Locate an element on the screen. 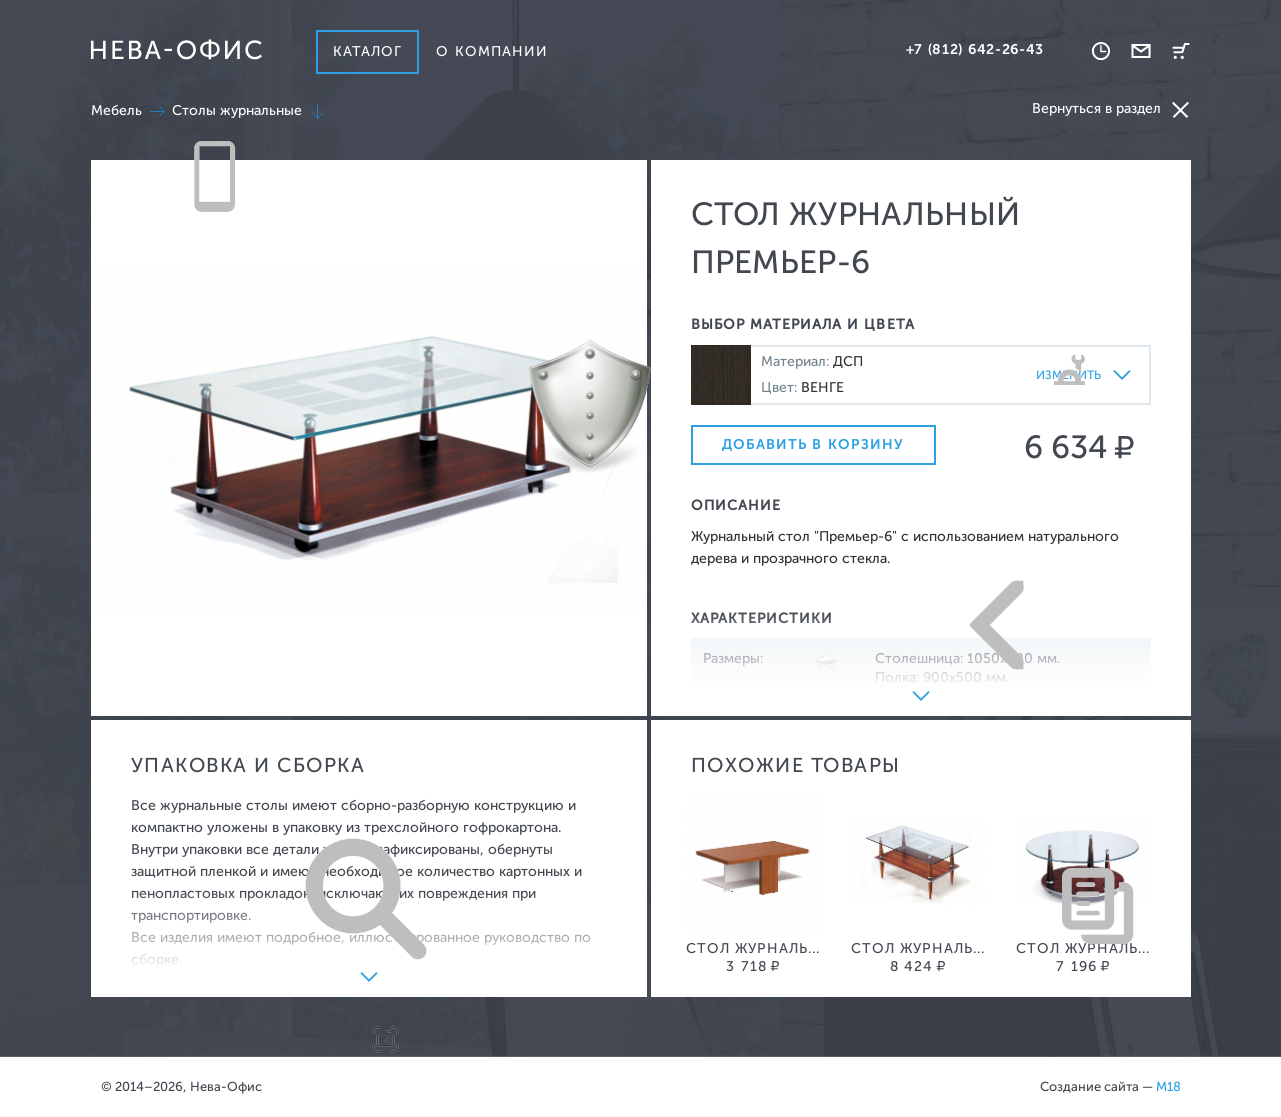 The height and width of the screenshot is (1117, 1281). take a screenshot is located at coordinates (385, 1039).